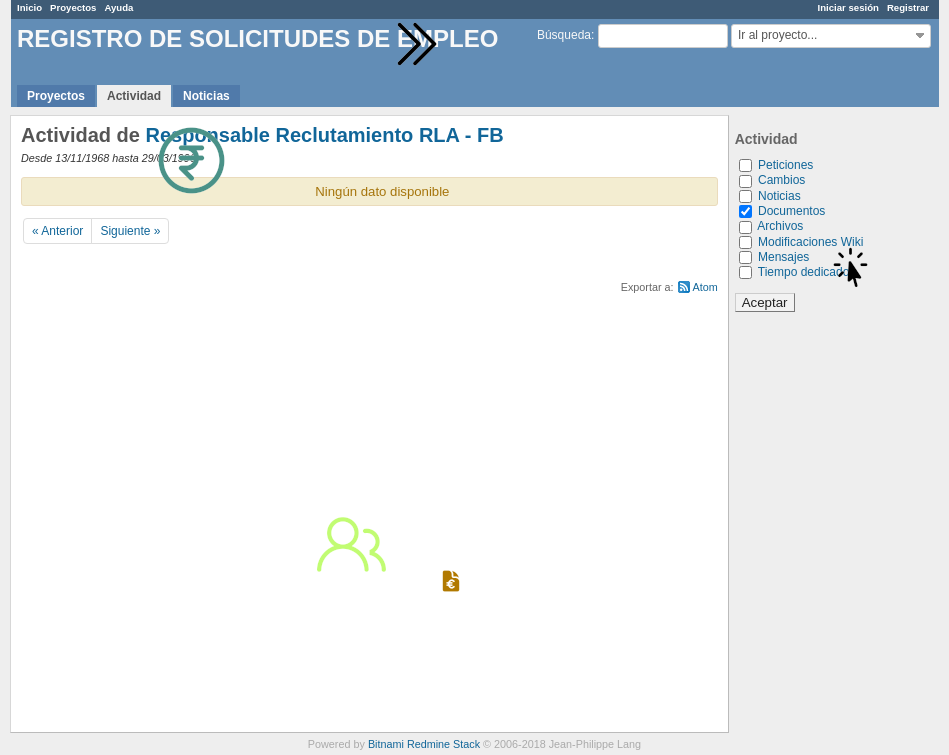  What do you see at coordinates (850, 267) in the screenshot?
I see `click or tap interaction indicator` at bounding box center [850, 267].